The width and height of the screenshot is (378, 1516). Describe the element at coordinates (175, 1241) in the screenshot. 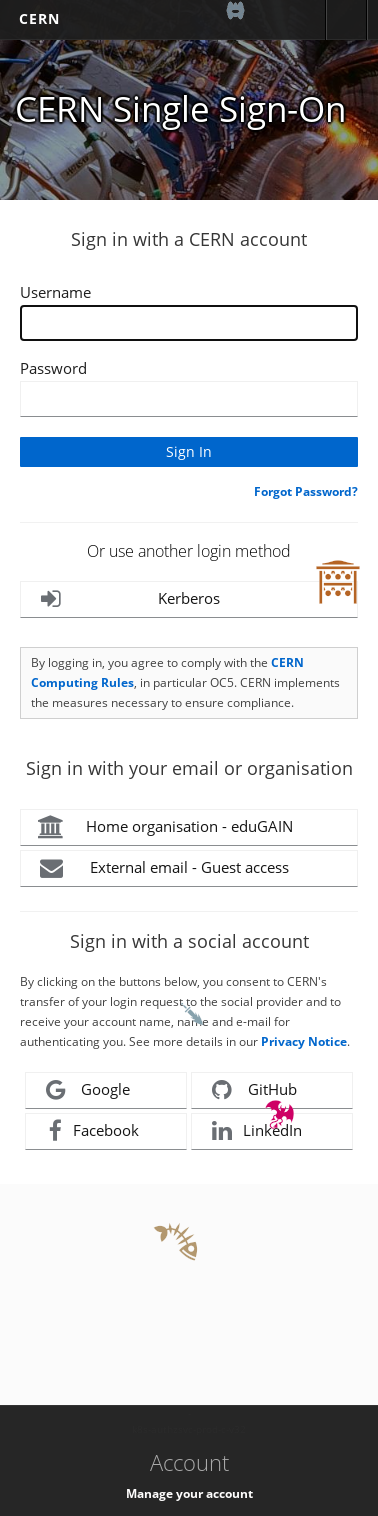

I see `indicates an empty or depleted resource` at that location.